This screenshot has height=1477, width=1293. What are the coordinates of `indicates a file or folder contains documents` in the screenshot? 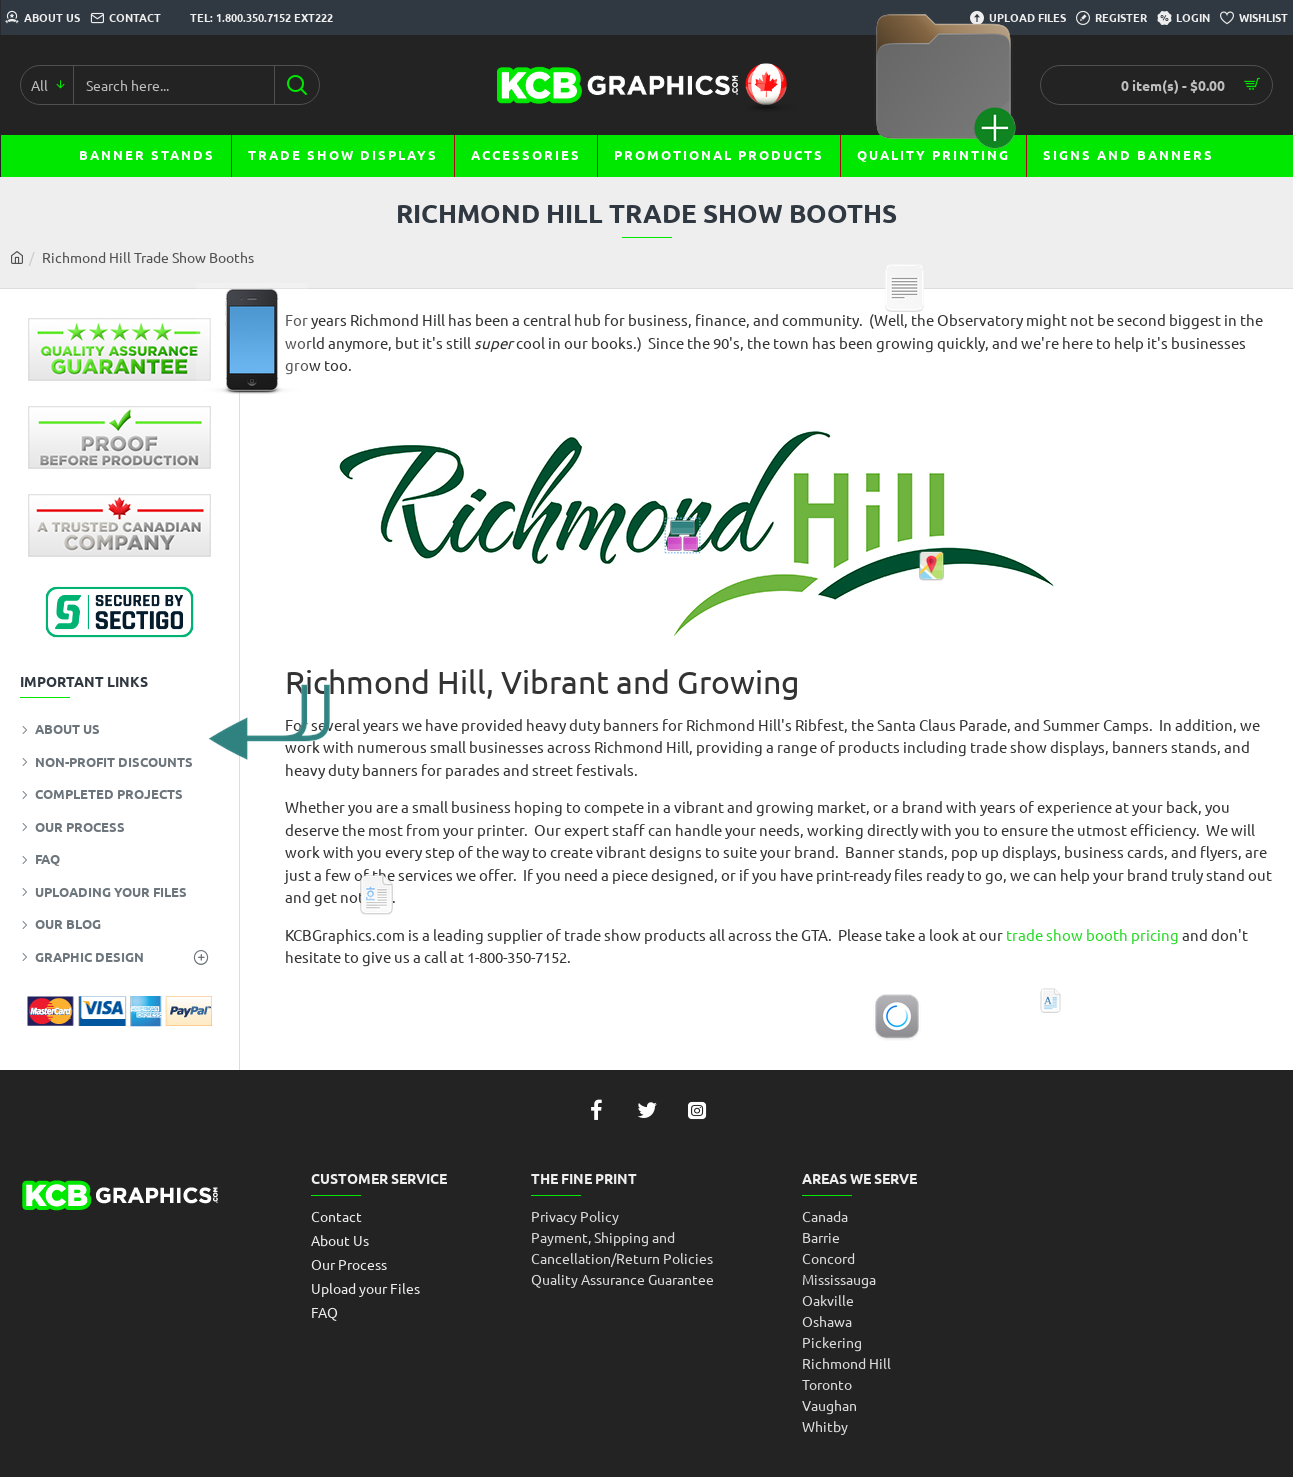 It's located at (904, 287).